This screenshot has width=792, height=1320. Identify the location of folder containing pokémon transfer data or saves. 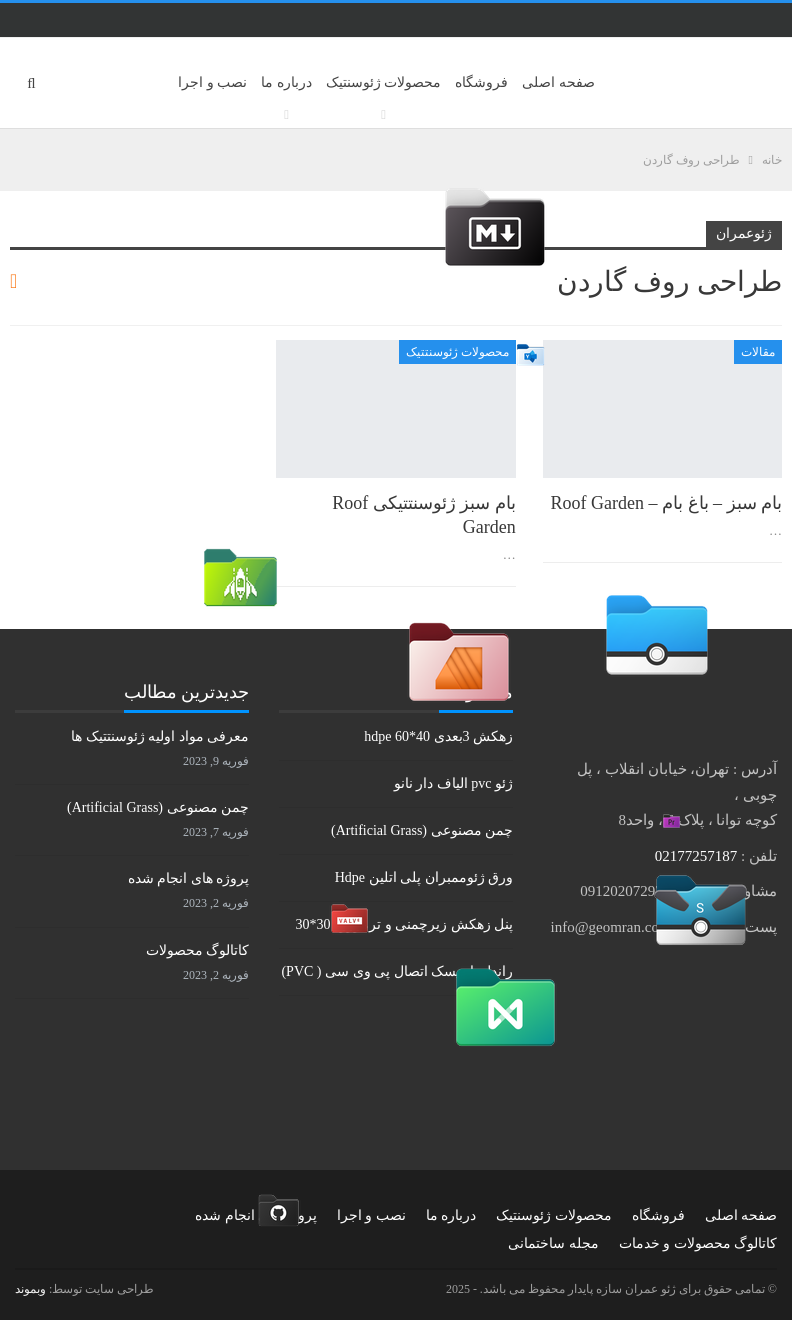
(656, 637).